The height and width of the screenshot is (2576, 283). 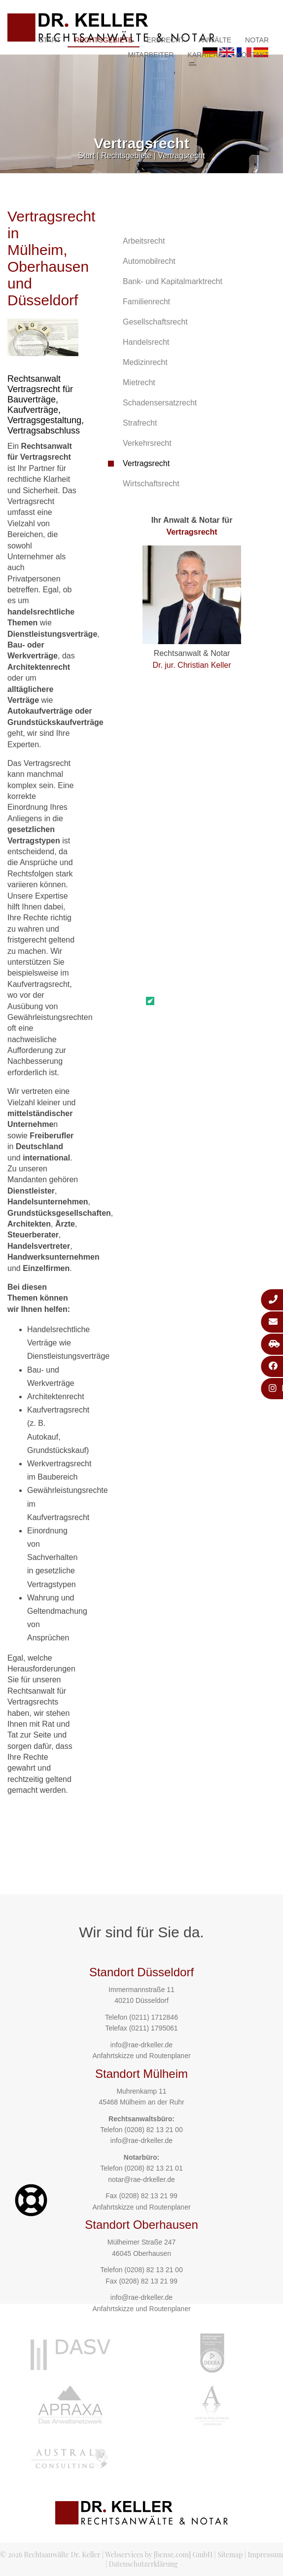 What do you see at coordinates (31, 2200) in the screenshot?
I see `access help or support center` at bounding box center [31, 2200].